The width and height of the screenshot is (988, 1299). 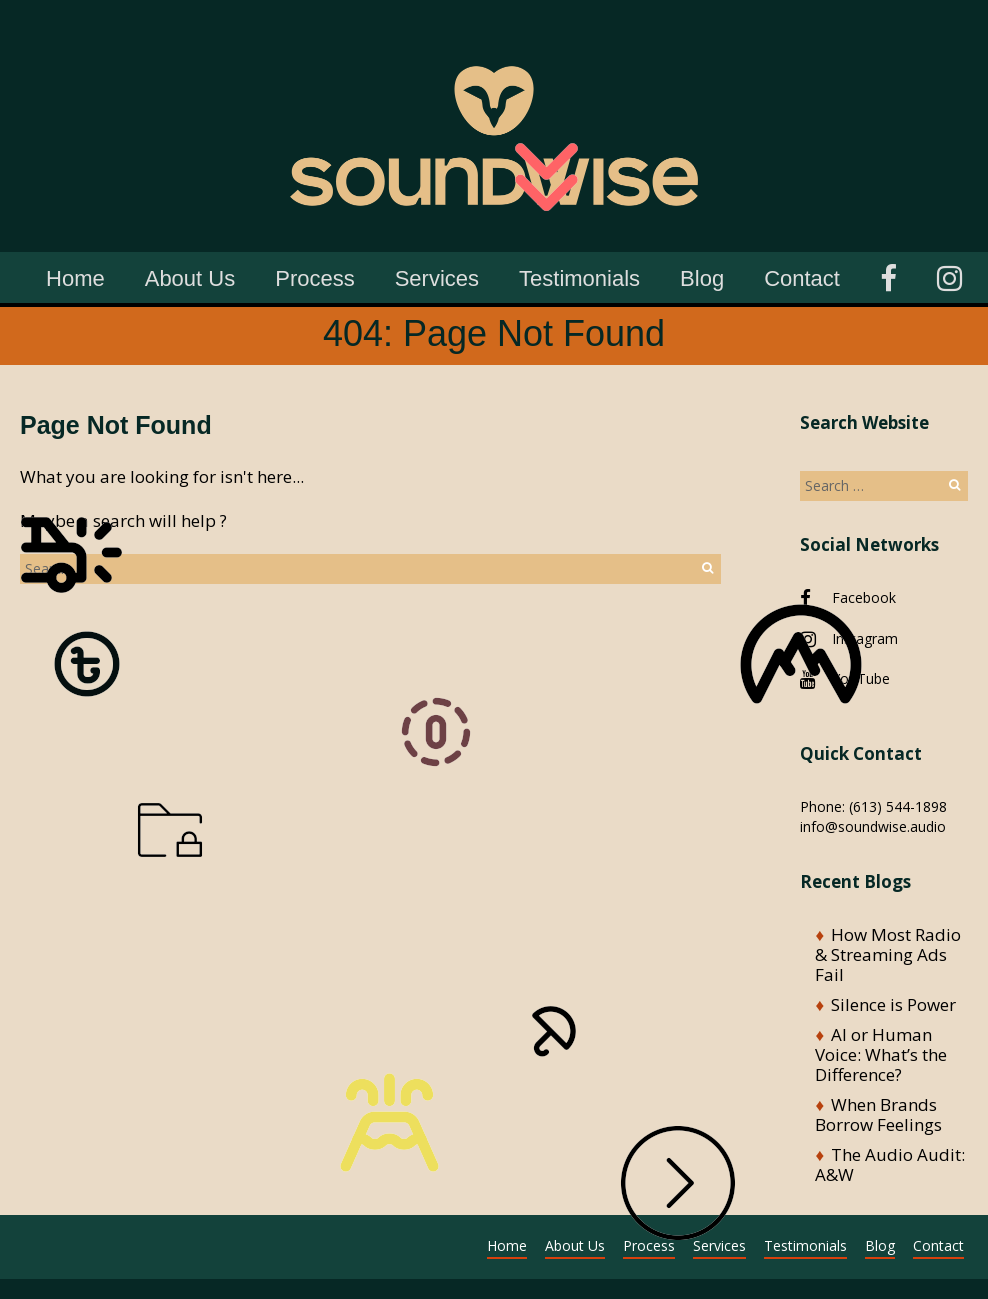 I want to click on connect to NordVPN, so click(x=801, y=654).